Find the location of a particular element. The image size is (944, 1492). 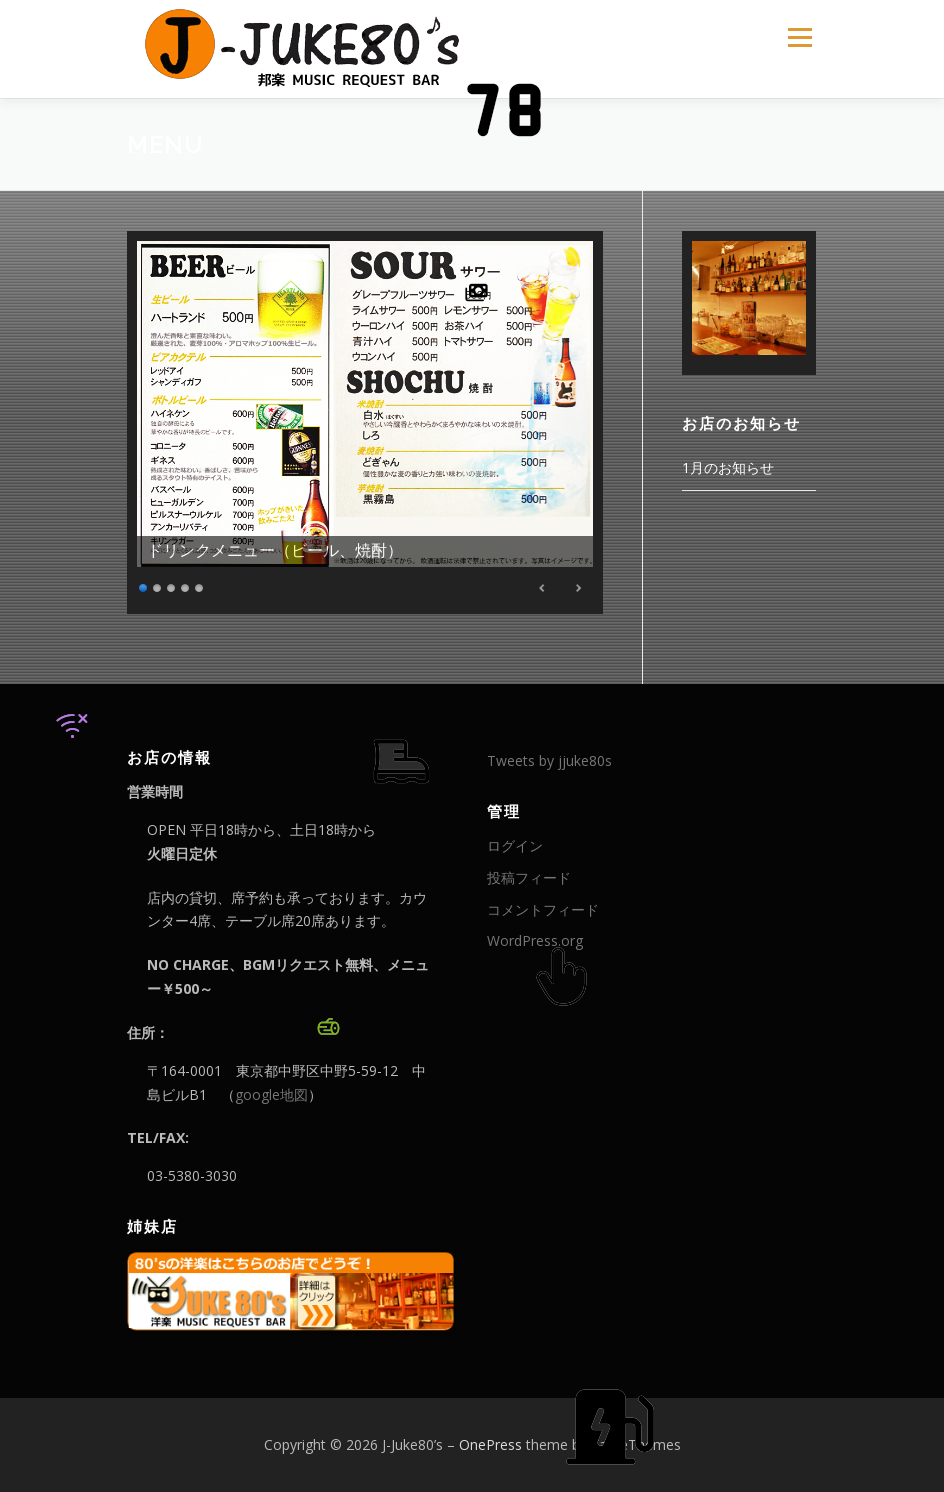

indicates item number 78 in a list or sequence is located at coordinates (504, 110).